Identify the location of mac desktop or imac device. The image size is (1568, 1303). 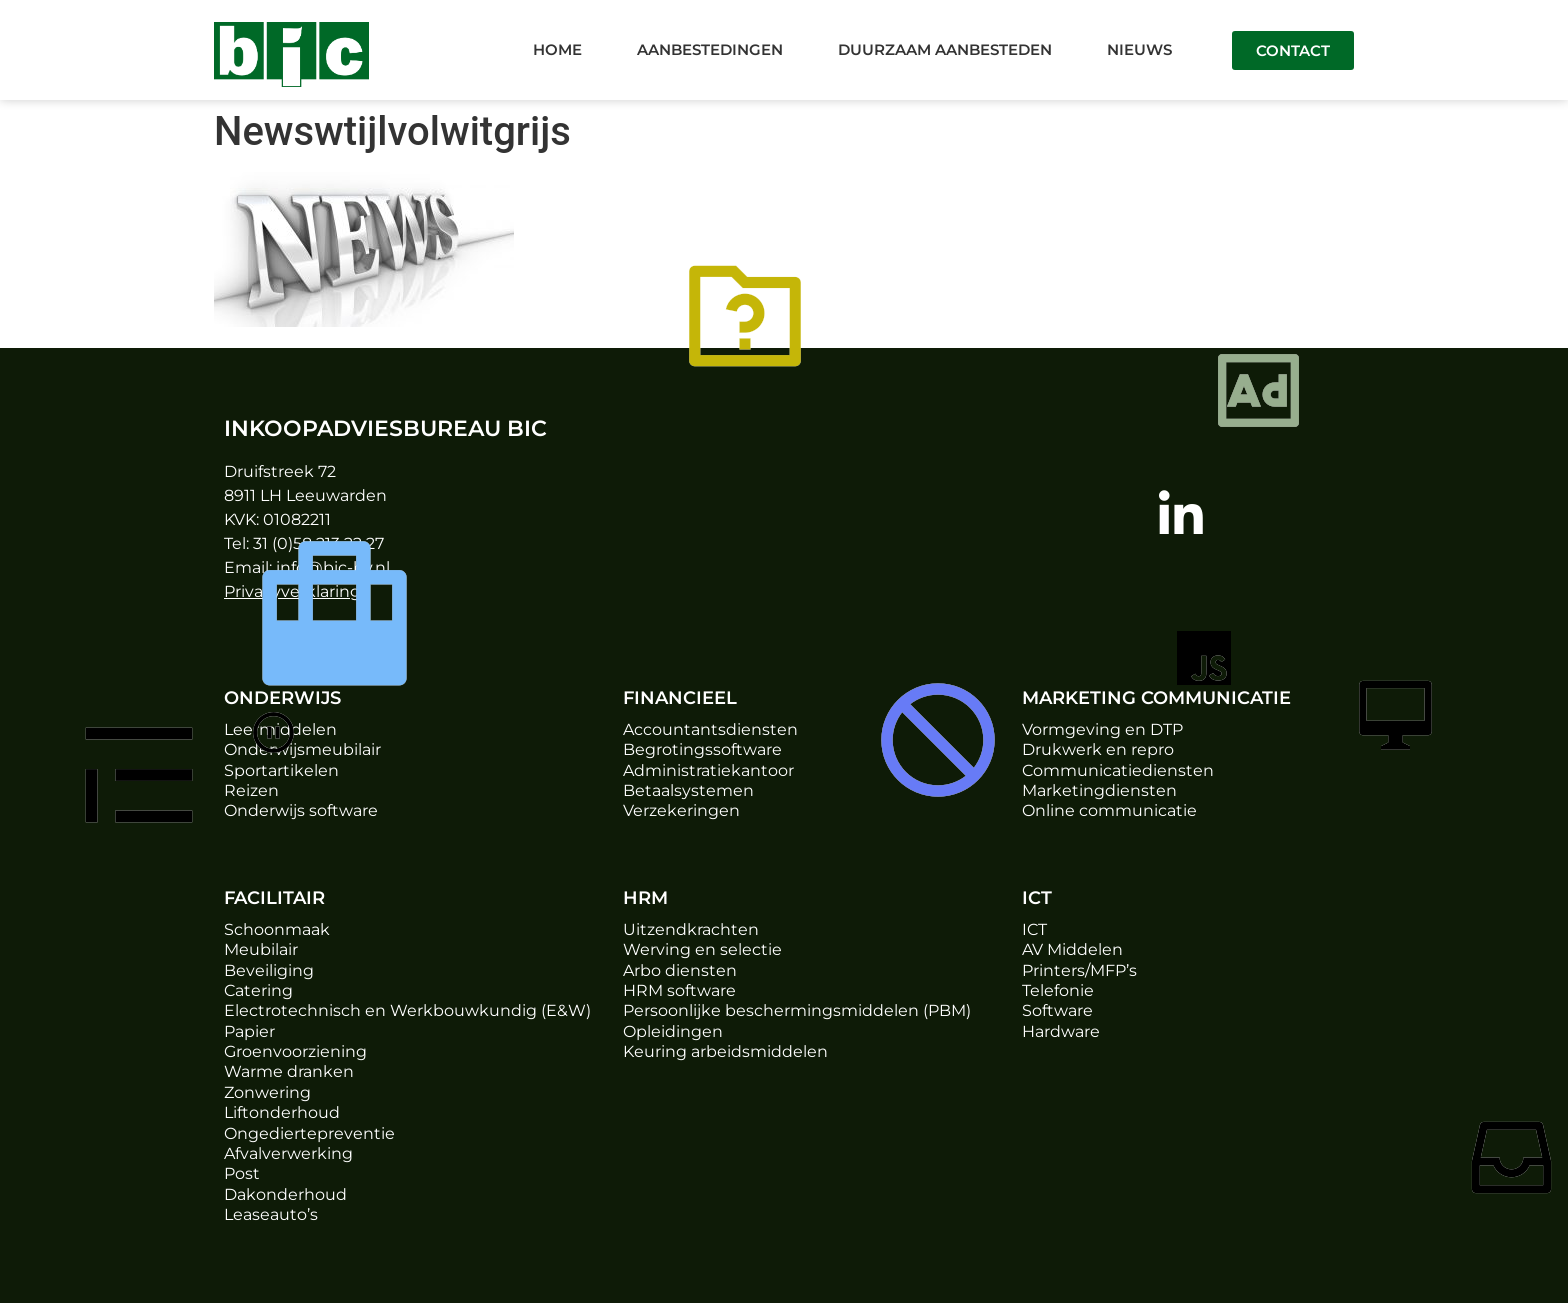
(1395, 713).